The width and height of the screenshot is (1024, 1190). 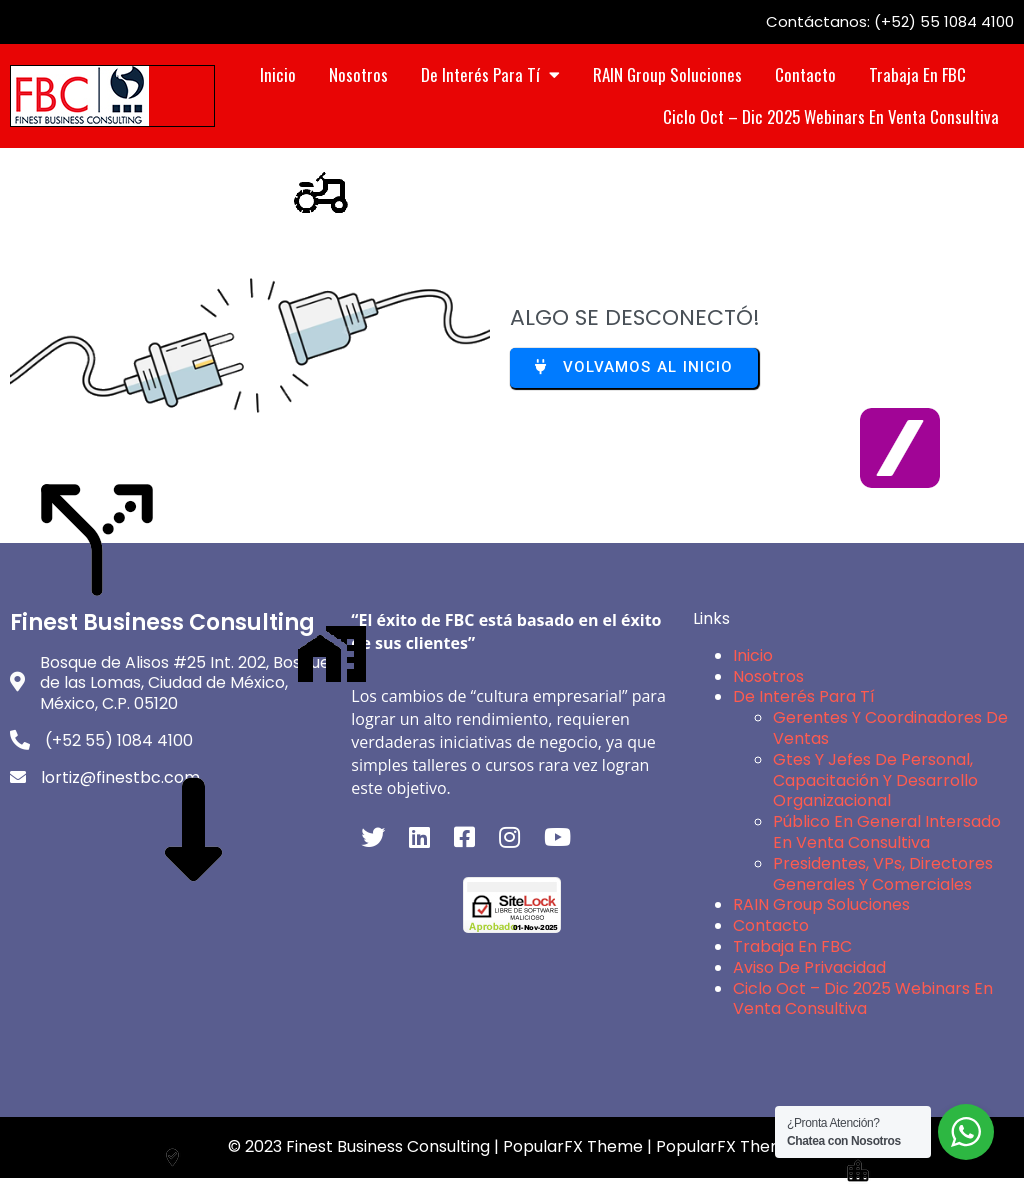 What do you see at coordinates (193, 829) in the screenshot?
I see `scroll down to see more content` at bounding box center [193, 829].